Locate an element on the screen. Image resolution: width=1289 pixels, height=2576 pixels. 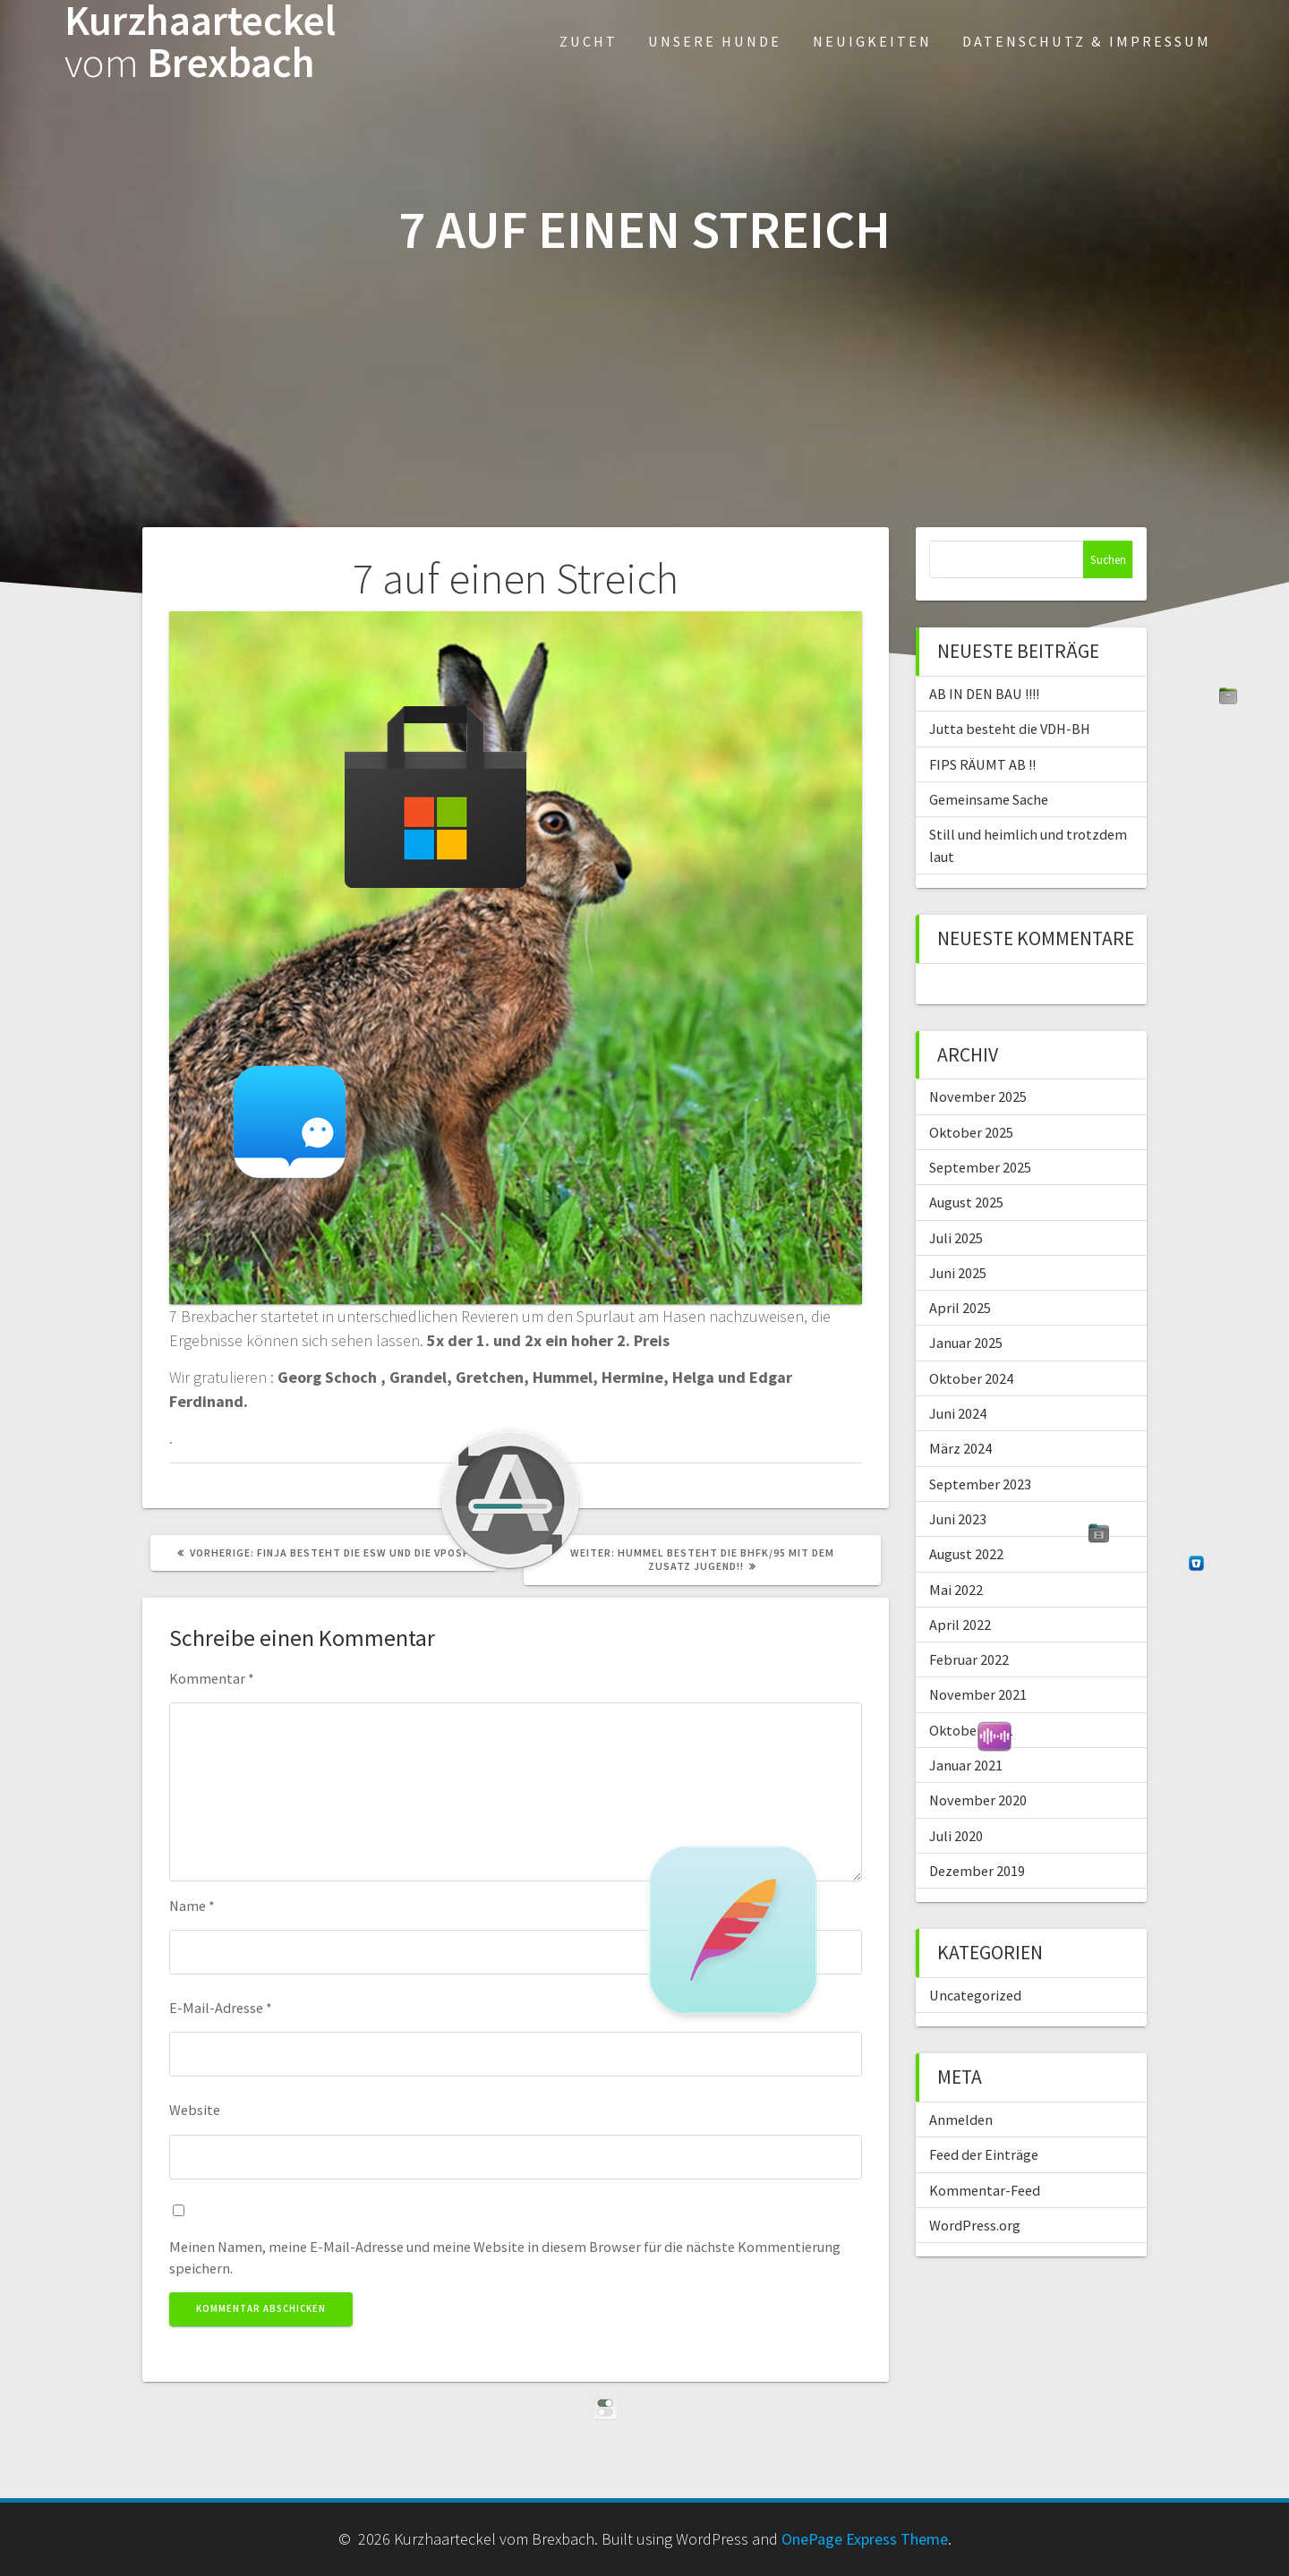
open the file manager is located at coordinates (1228, 695).